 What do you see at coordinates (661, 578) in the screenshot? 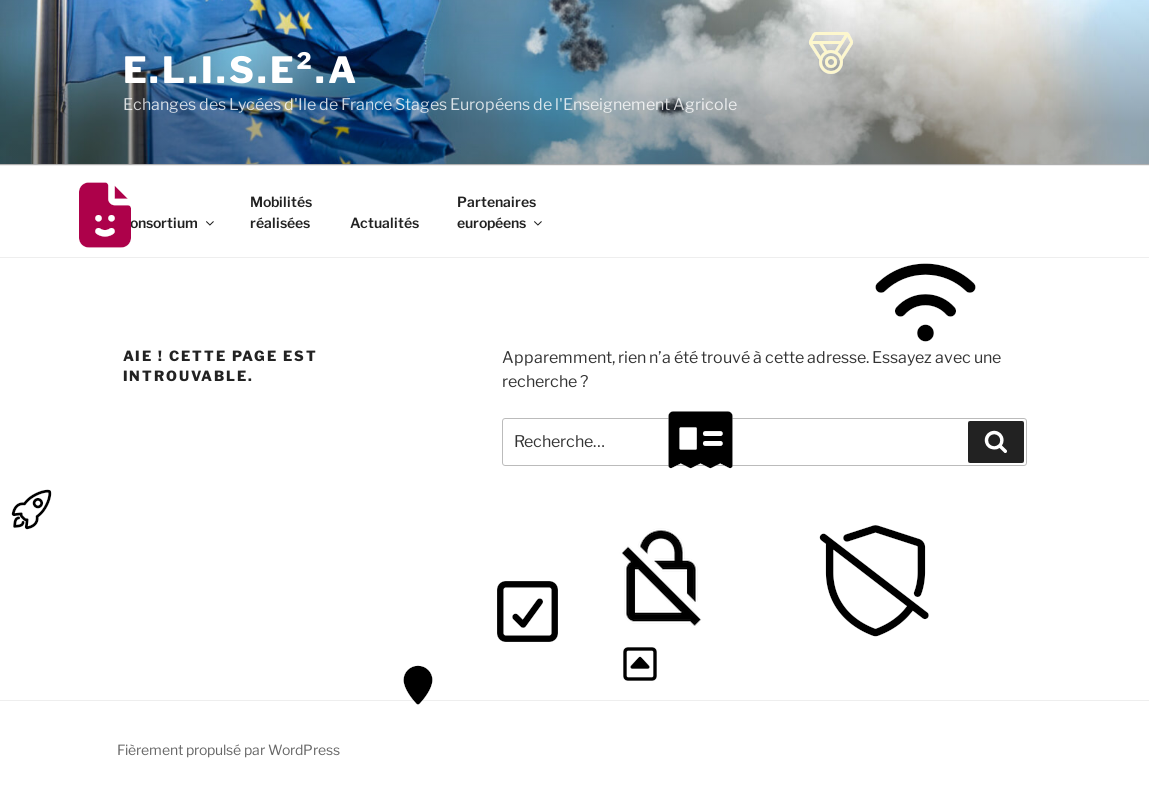
I see `indicates an unencrypted or insecure connection` at bounding box center [661, 578].